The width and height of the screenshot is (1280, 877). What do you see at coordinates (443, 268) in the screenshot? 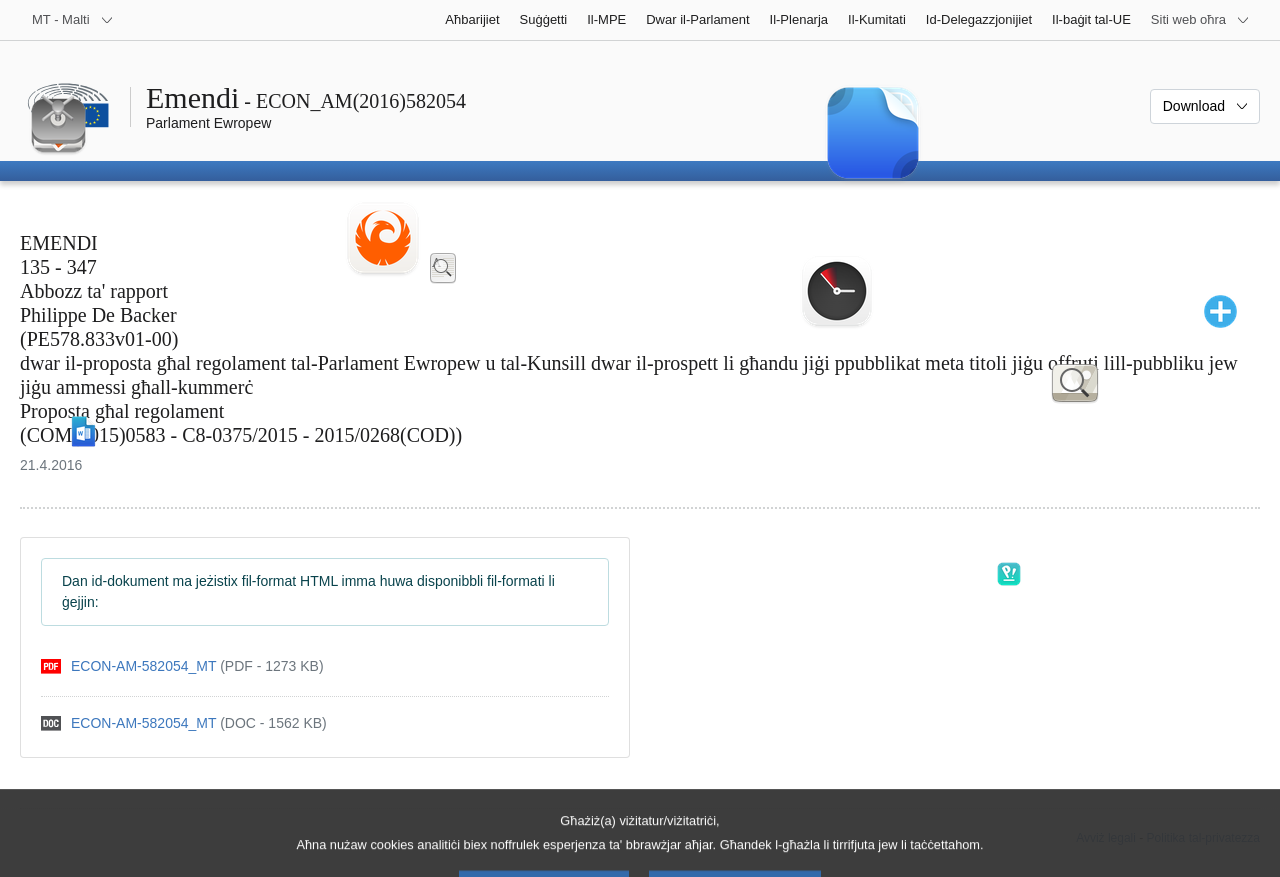
I see `open document viewer application` at bounding box center [443, 268].